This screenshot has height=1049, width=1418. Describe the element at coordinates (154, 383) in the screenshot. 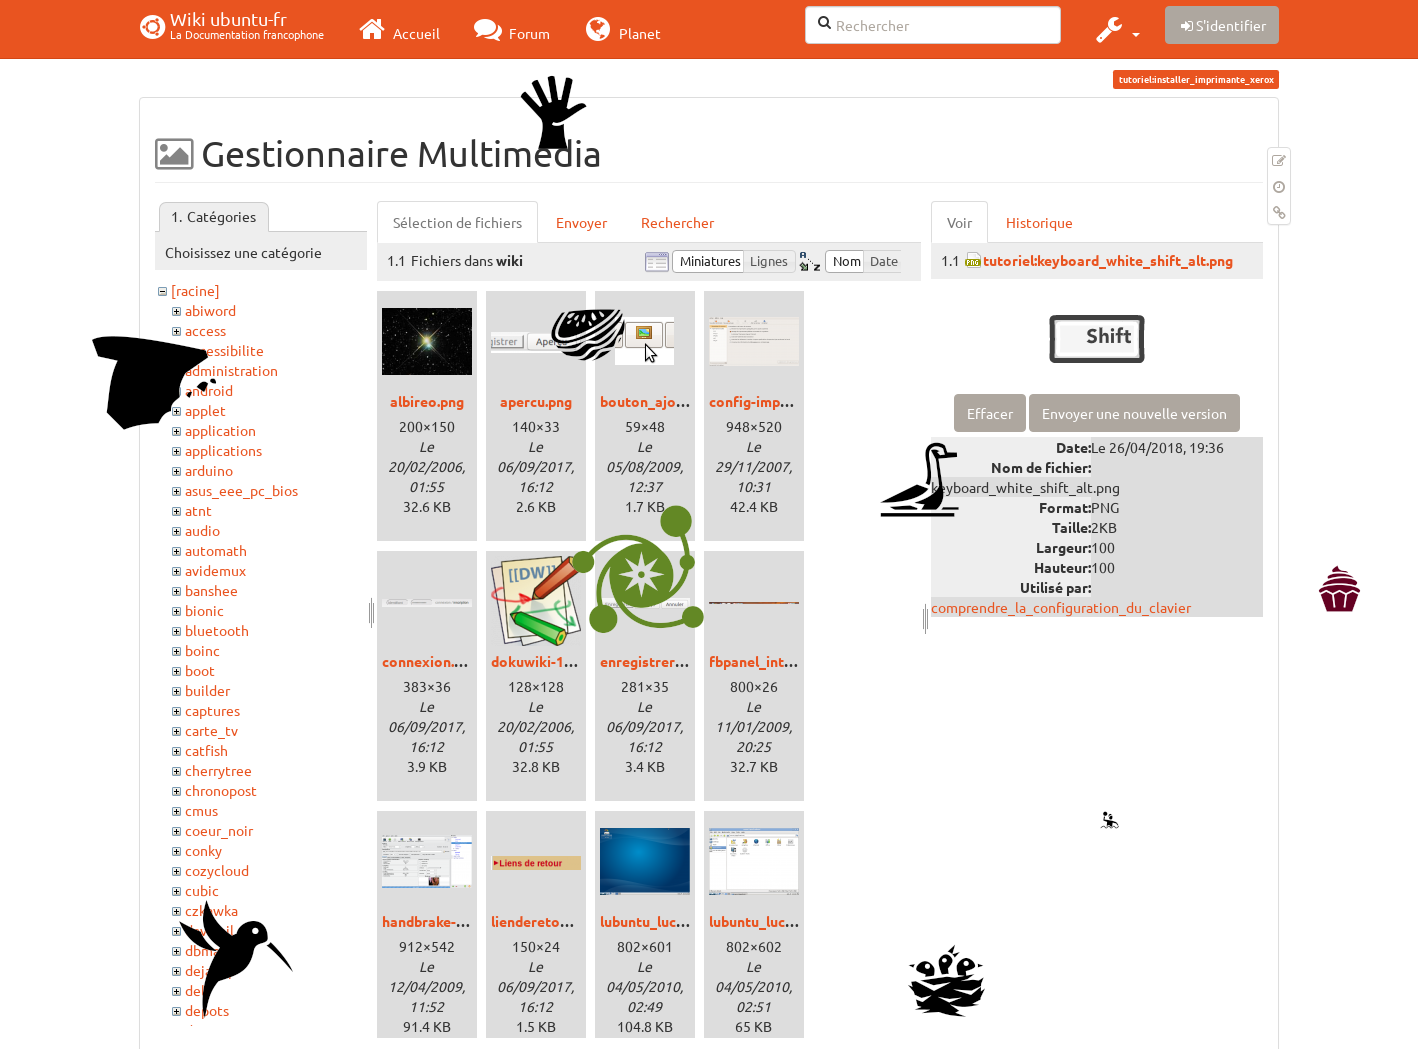

I see `select spain as your country or region` at that location.